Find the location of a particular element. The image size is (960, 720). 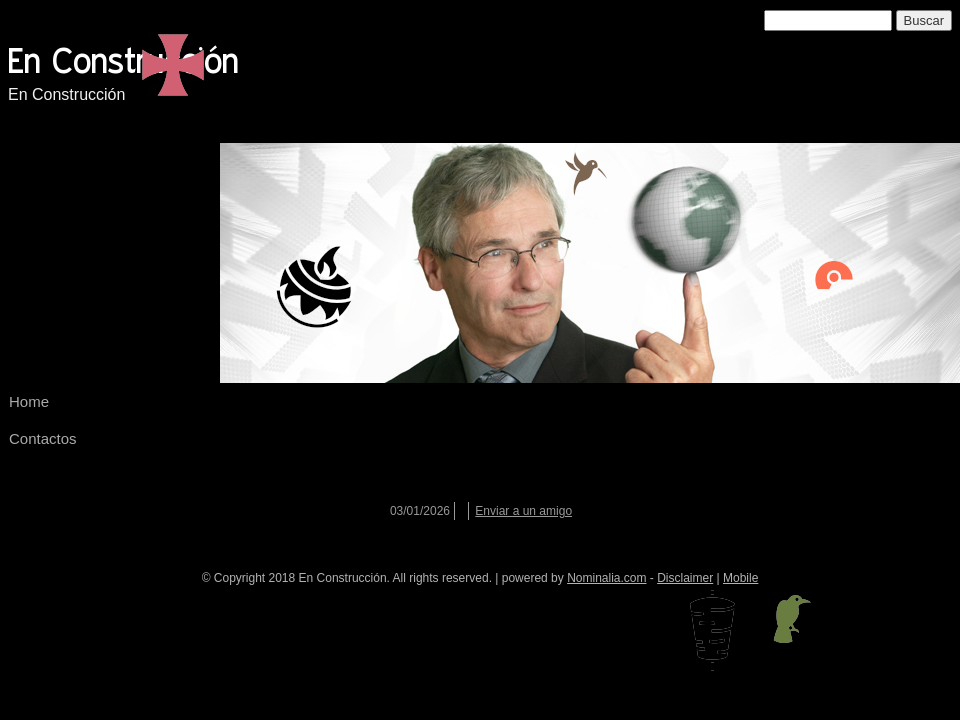

indicates an achievement or military-style badge is located at coordinates (173, 65).